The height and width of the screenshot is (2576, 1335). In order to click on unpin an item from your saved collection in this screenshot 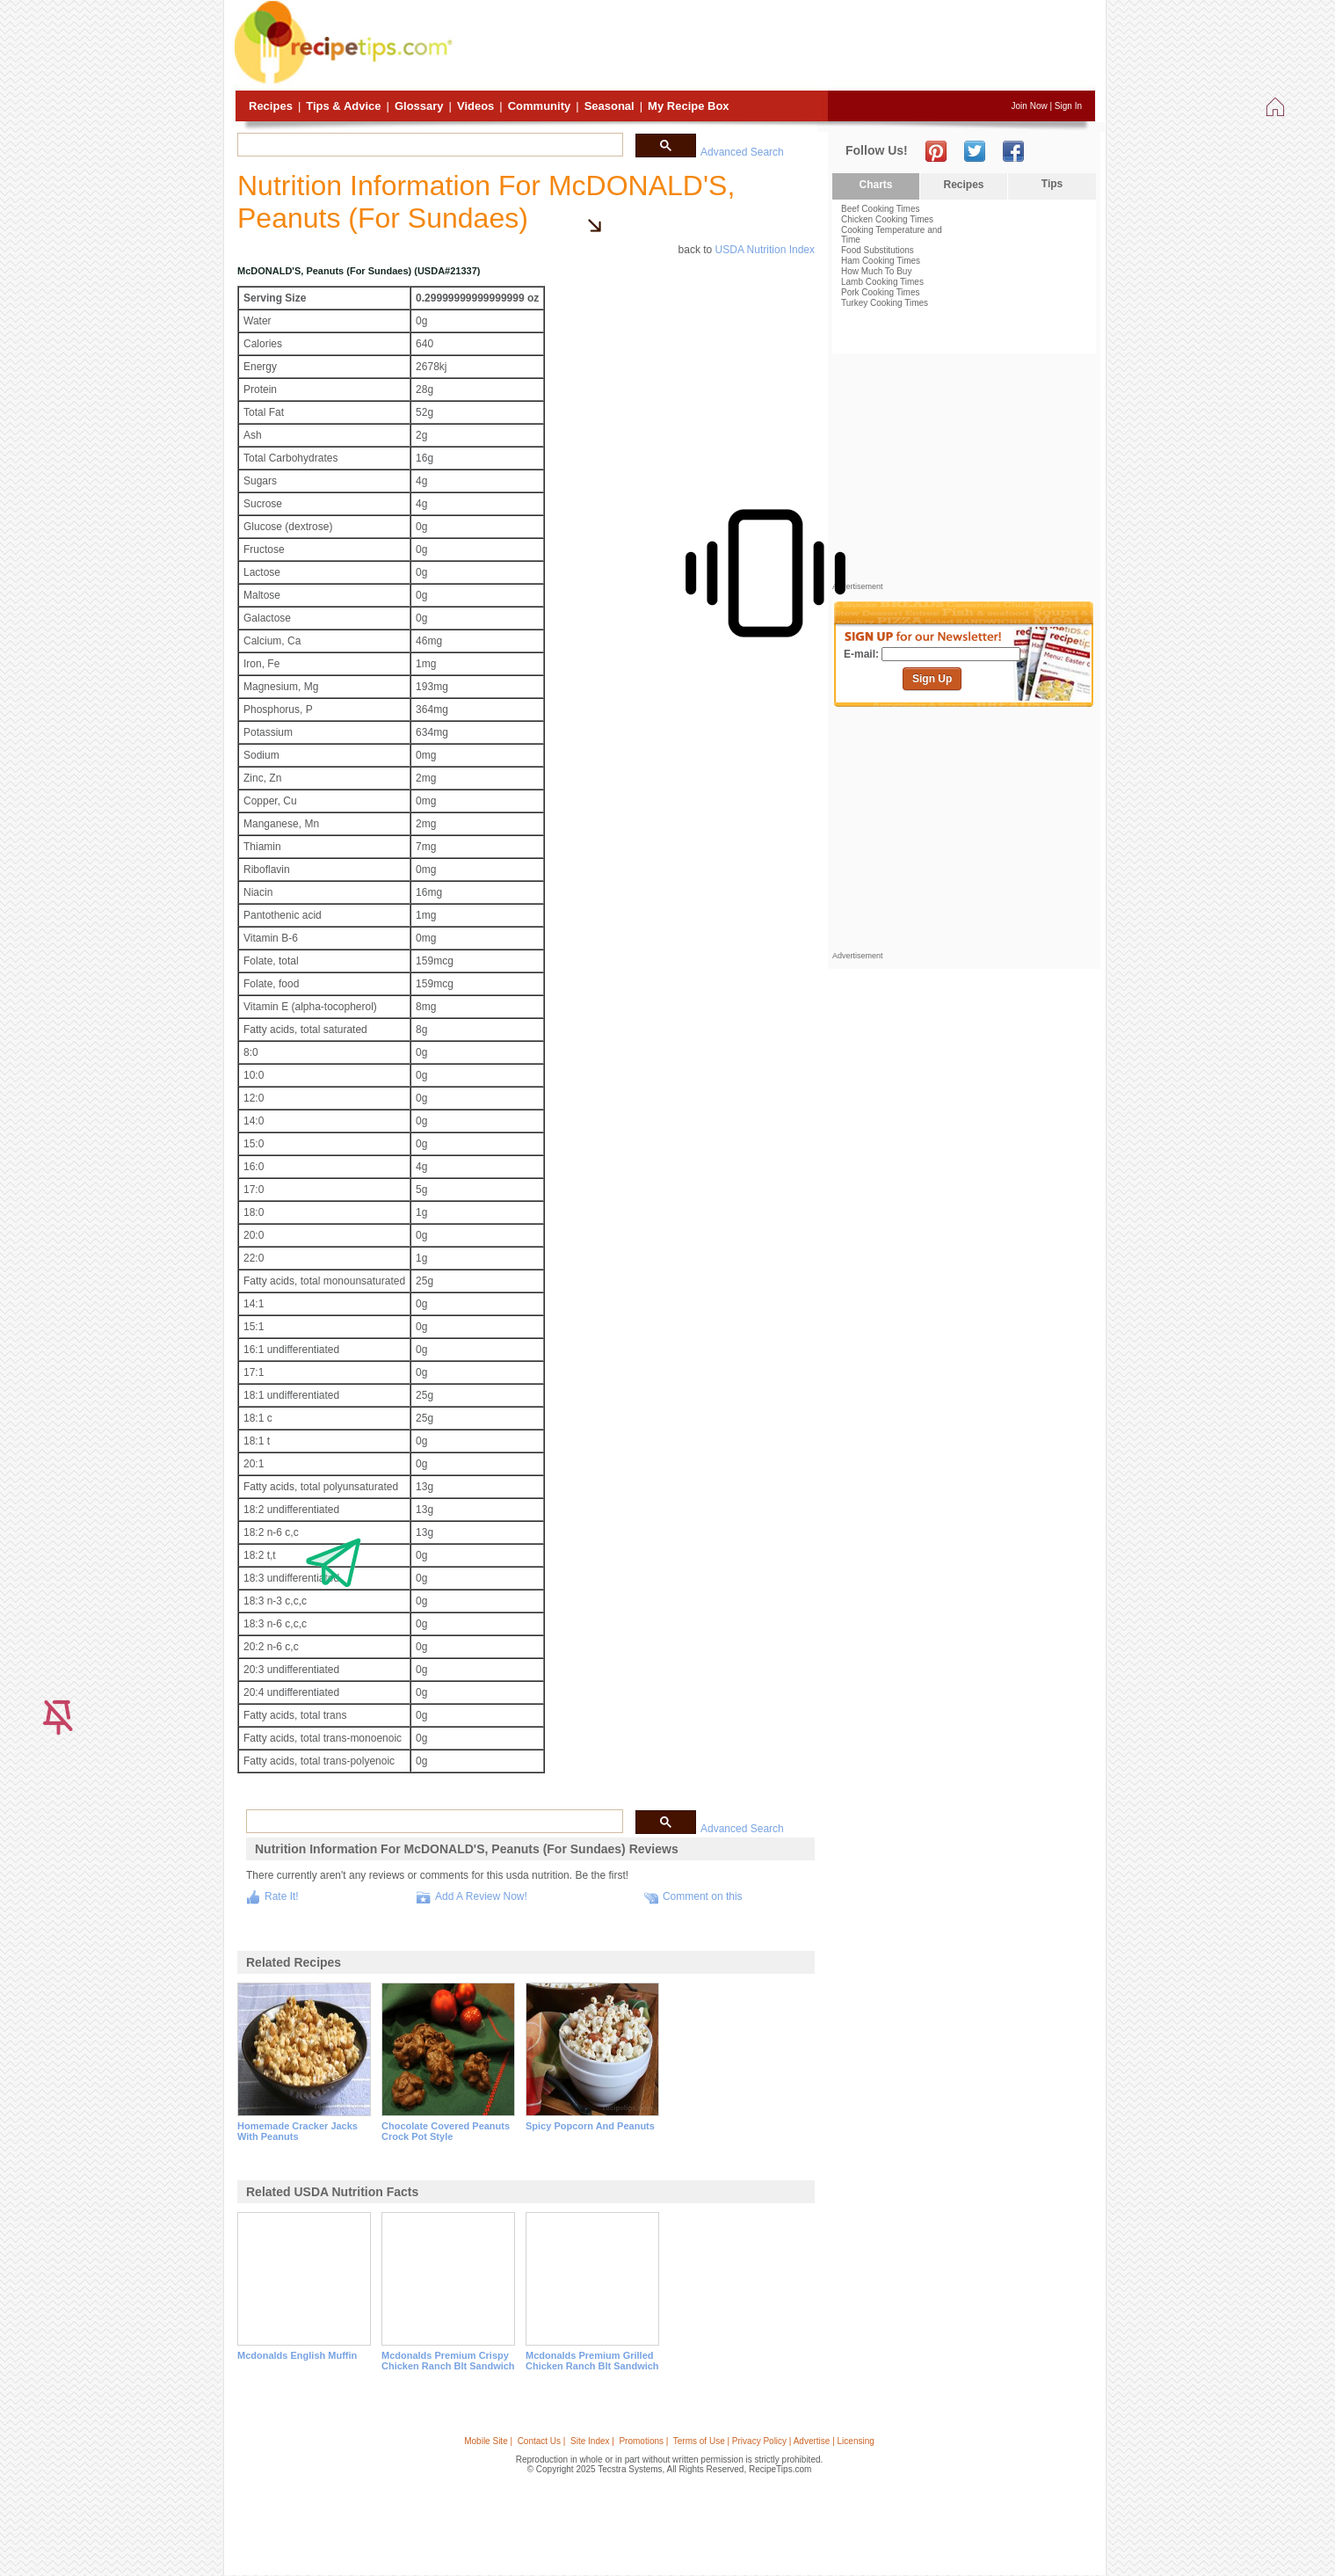, I will do `click(58, 1715)`.